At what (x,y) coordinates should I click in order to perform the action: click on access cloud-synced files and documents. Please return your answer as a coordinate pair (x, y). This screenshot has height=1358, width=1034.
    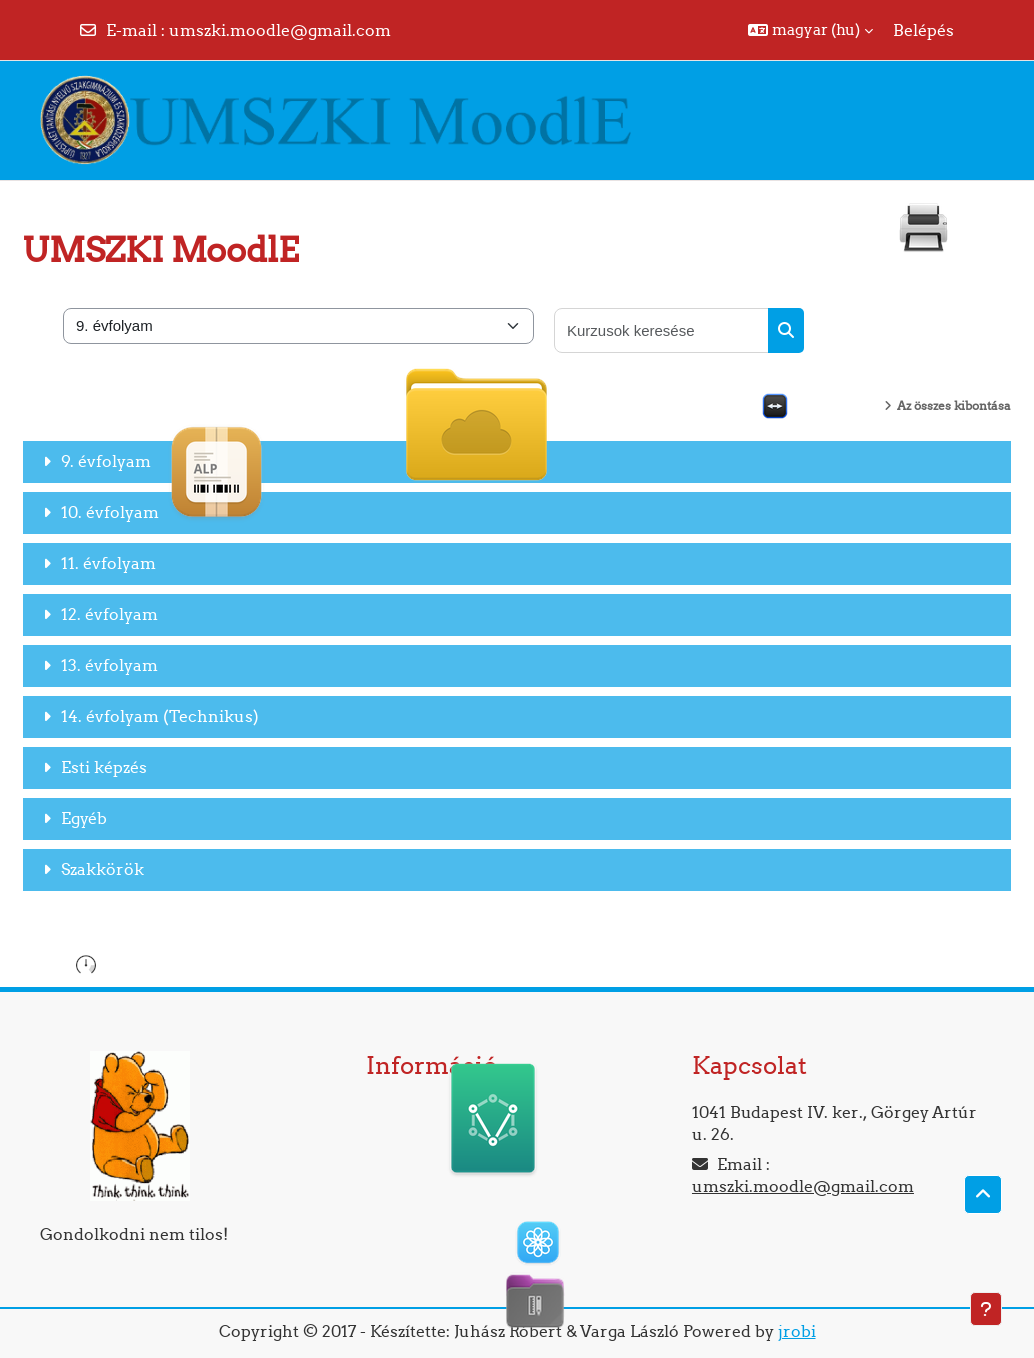
    Looking at the image, I should click on (476, 424).